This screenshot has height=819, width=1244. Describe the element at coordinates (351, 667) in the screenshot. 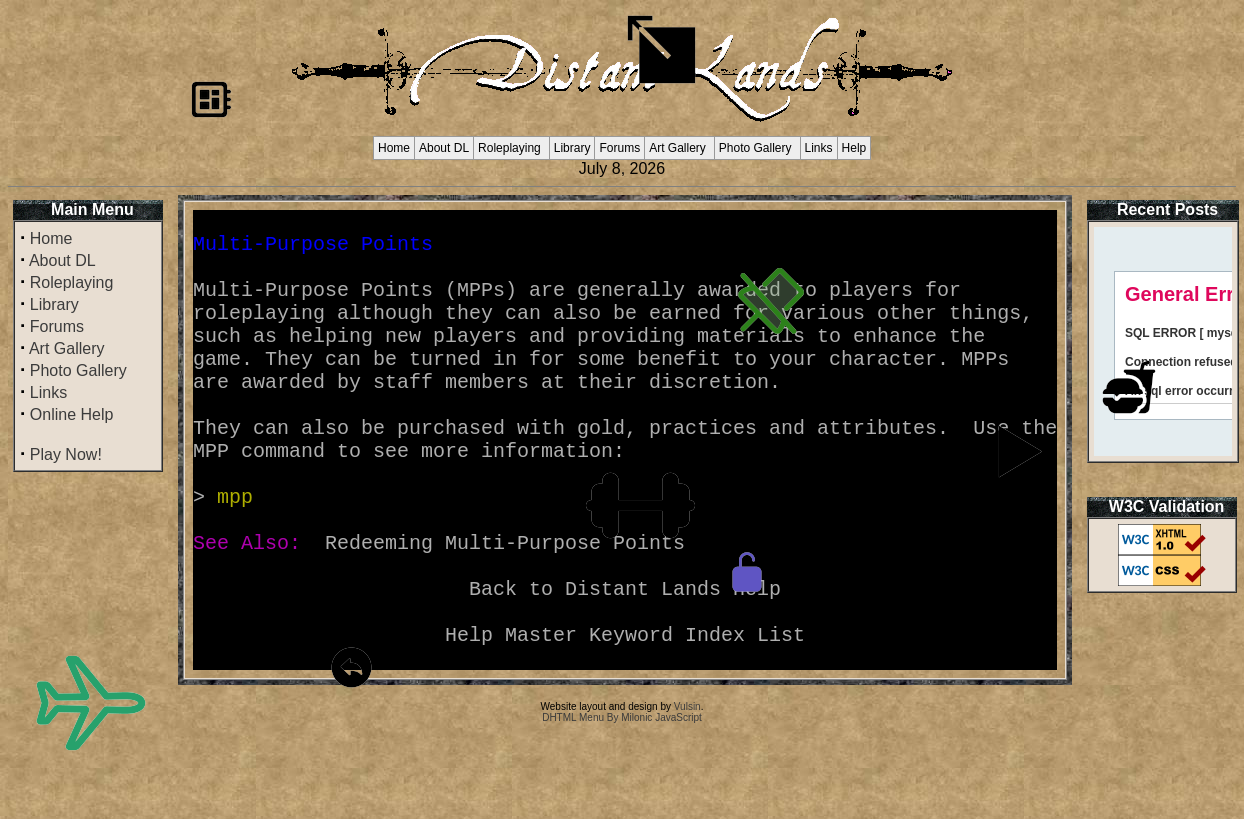

I see `undo the last action` at that location.